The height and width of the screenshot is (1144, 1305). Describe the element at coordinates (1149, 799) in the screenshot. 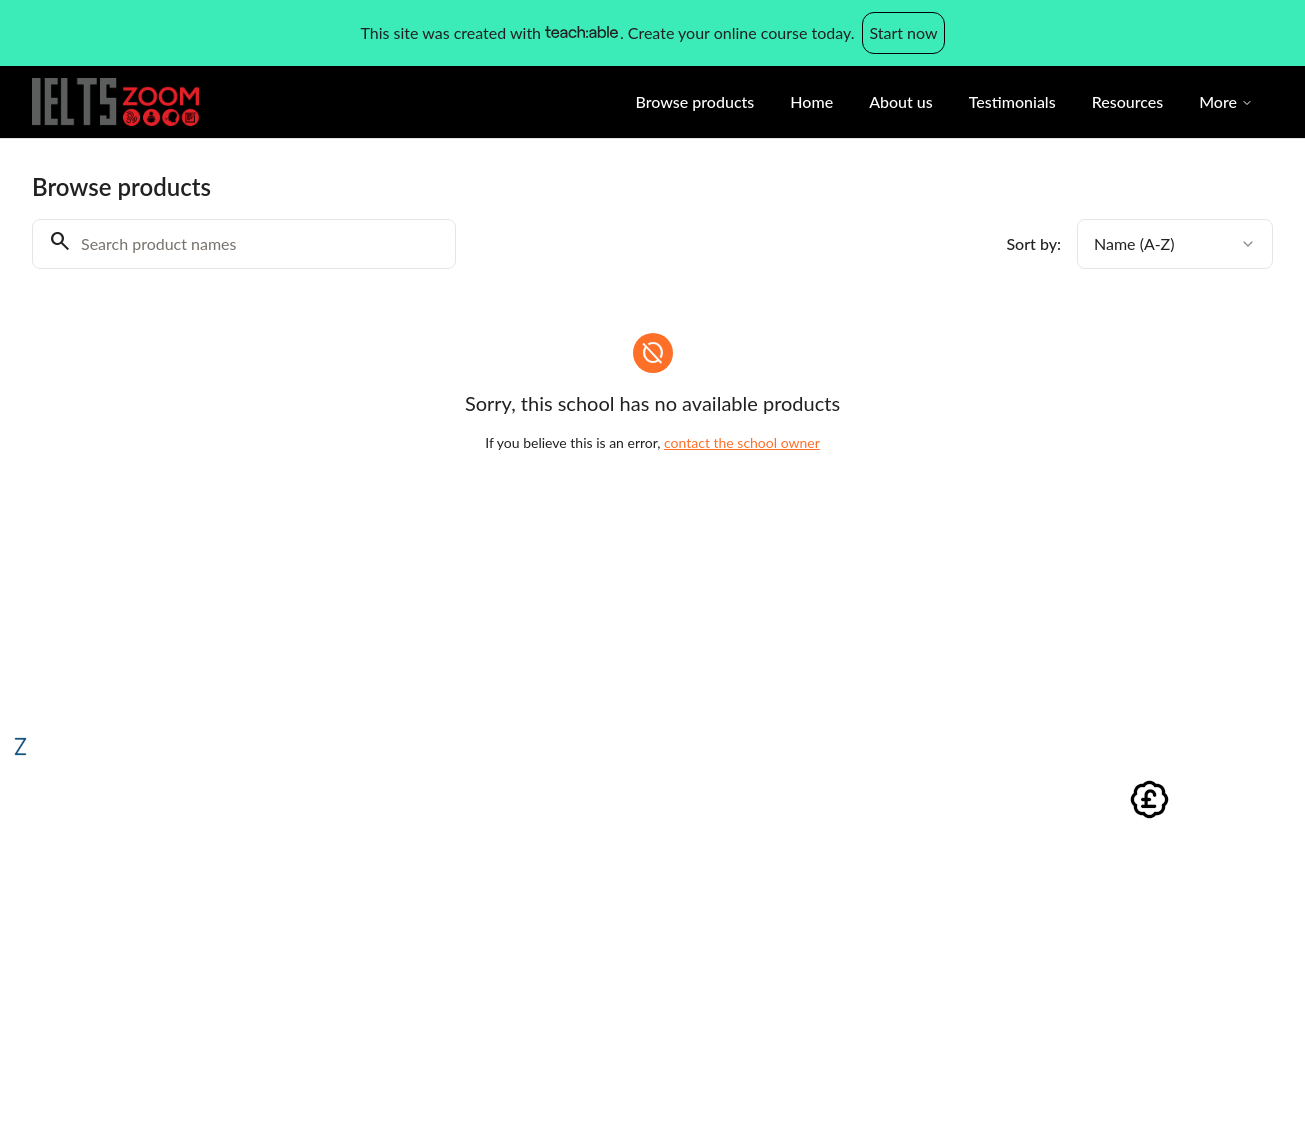

I see `indicates price or payment in british pounds` at that location.